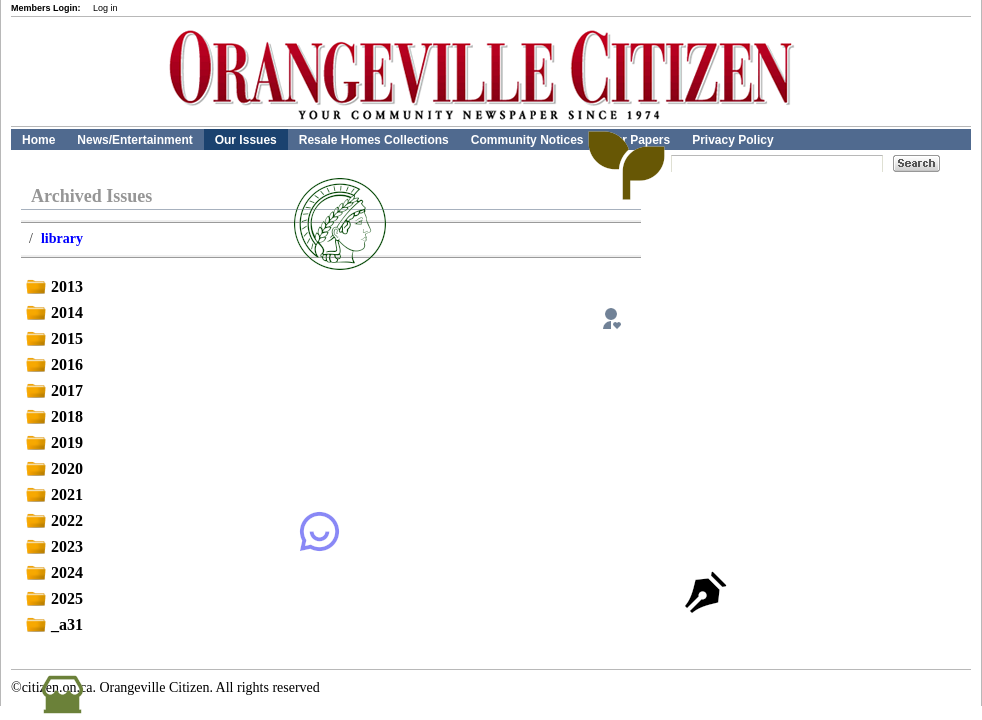 This screenshot has height=720, width=982. Describe the element at coordinates (626, 165) in the screenshot. I see `indicates eco-friendly or sustainable option` at that location.